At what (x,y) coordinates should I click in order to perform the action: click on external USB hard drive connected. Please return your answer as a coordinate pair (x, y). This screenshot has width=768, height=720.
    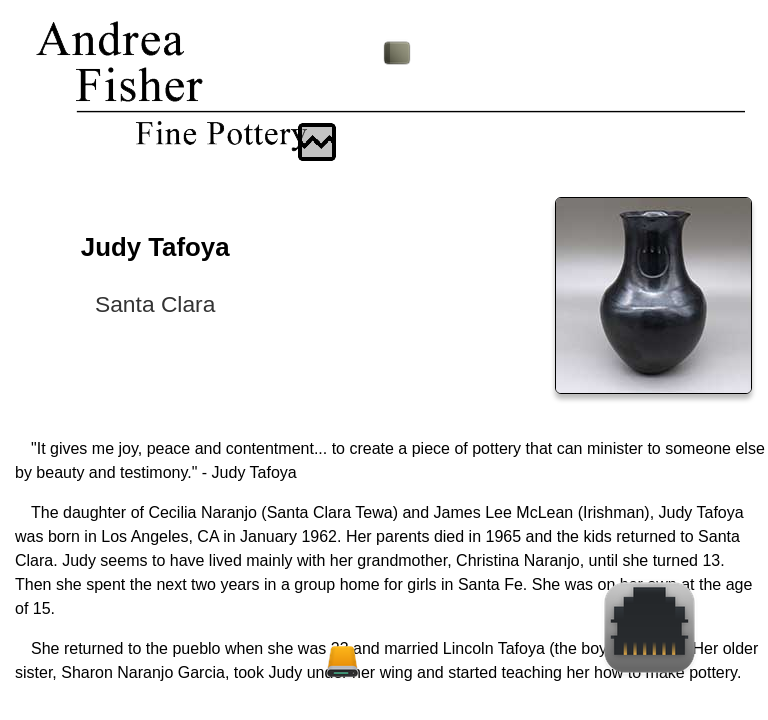
    Looking at the image, I should click on (342, 661).